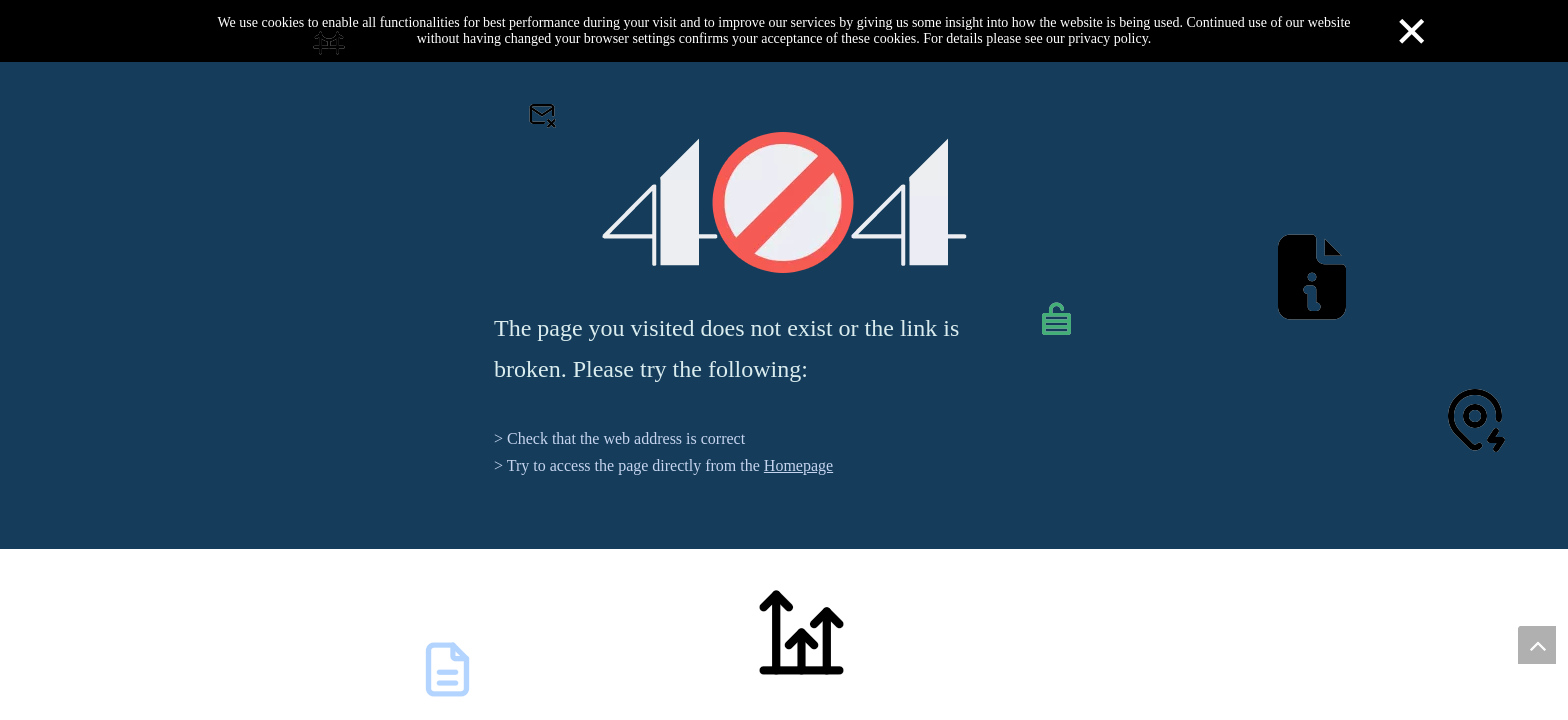  I want to click on view file details or description, so click(447, 669).